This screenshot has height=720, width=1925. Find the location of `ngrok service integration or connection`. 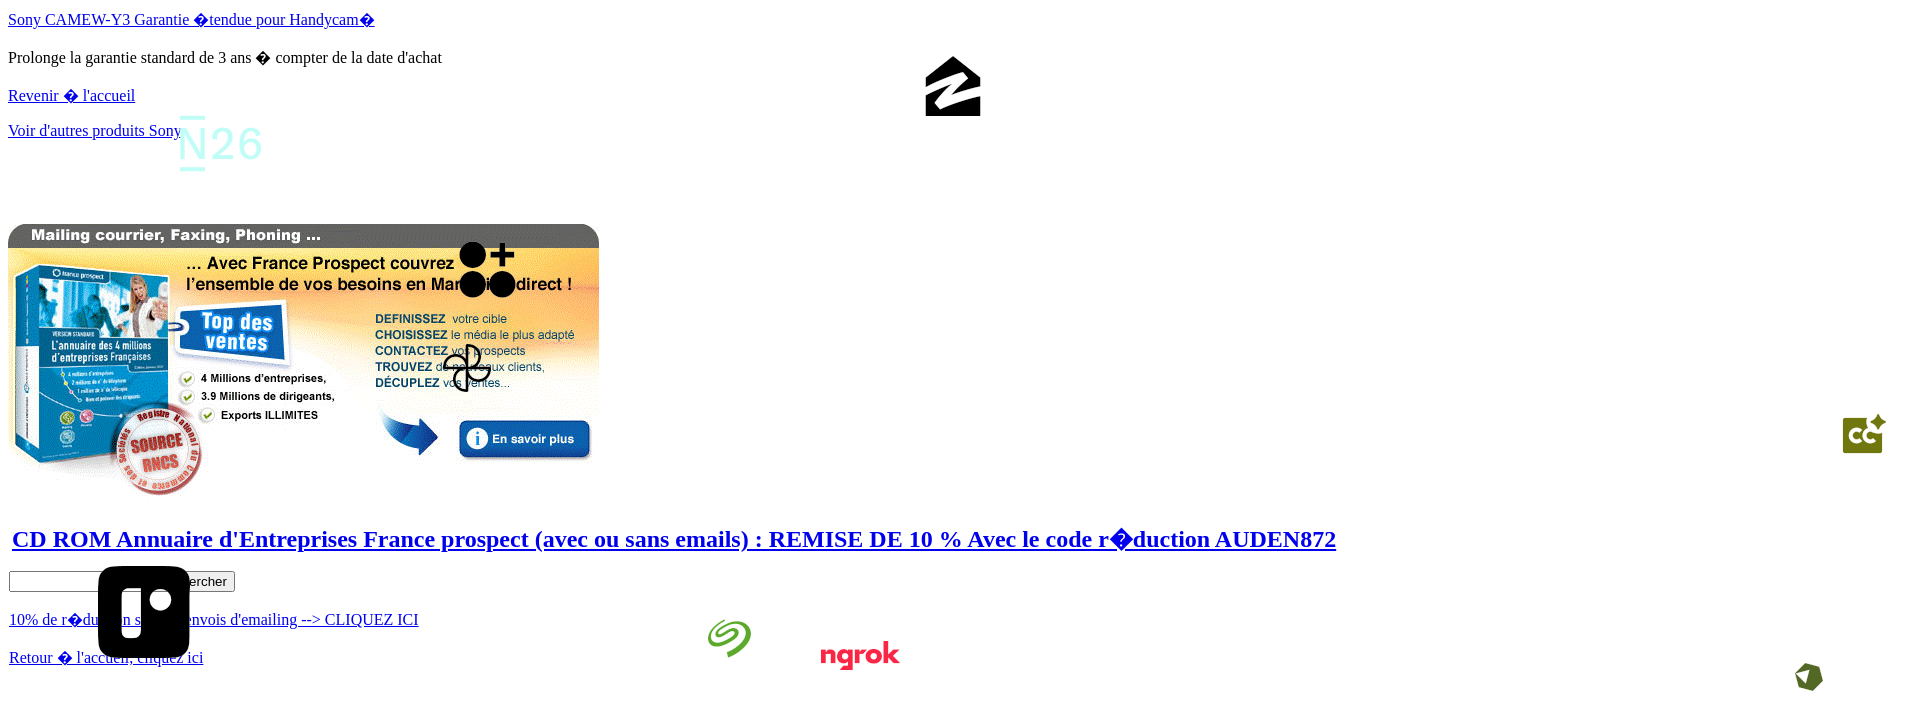

ngrok service integration or connection is located at coordinates (860, 655).